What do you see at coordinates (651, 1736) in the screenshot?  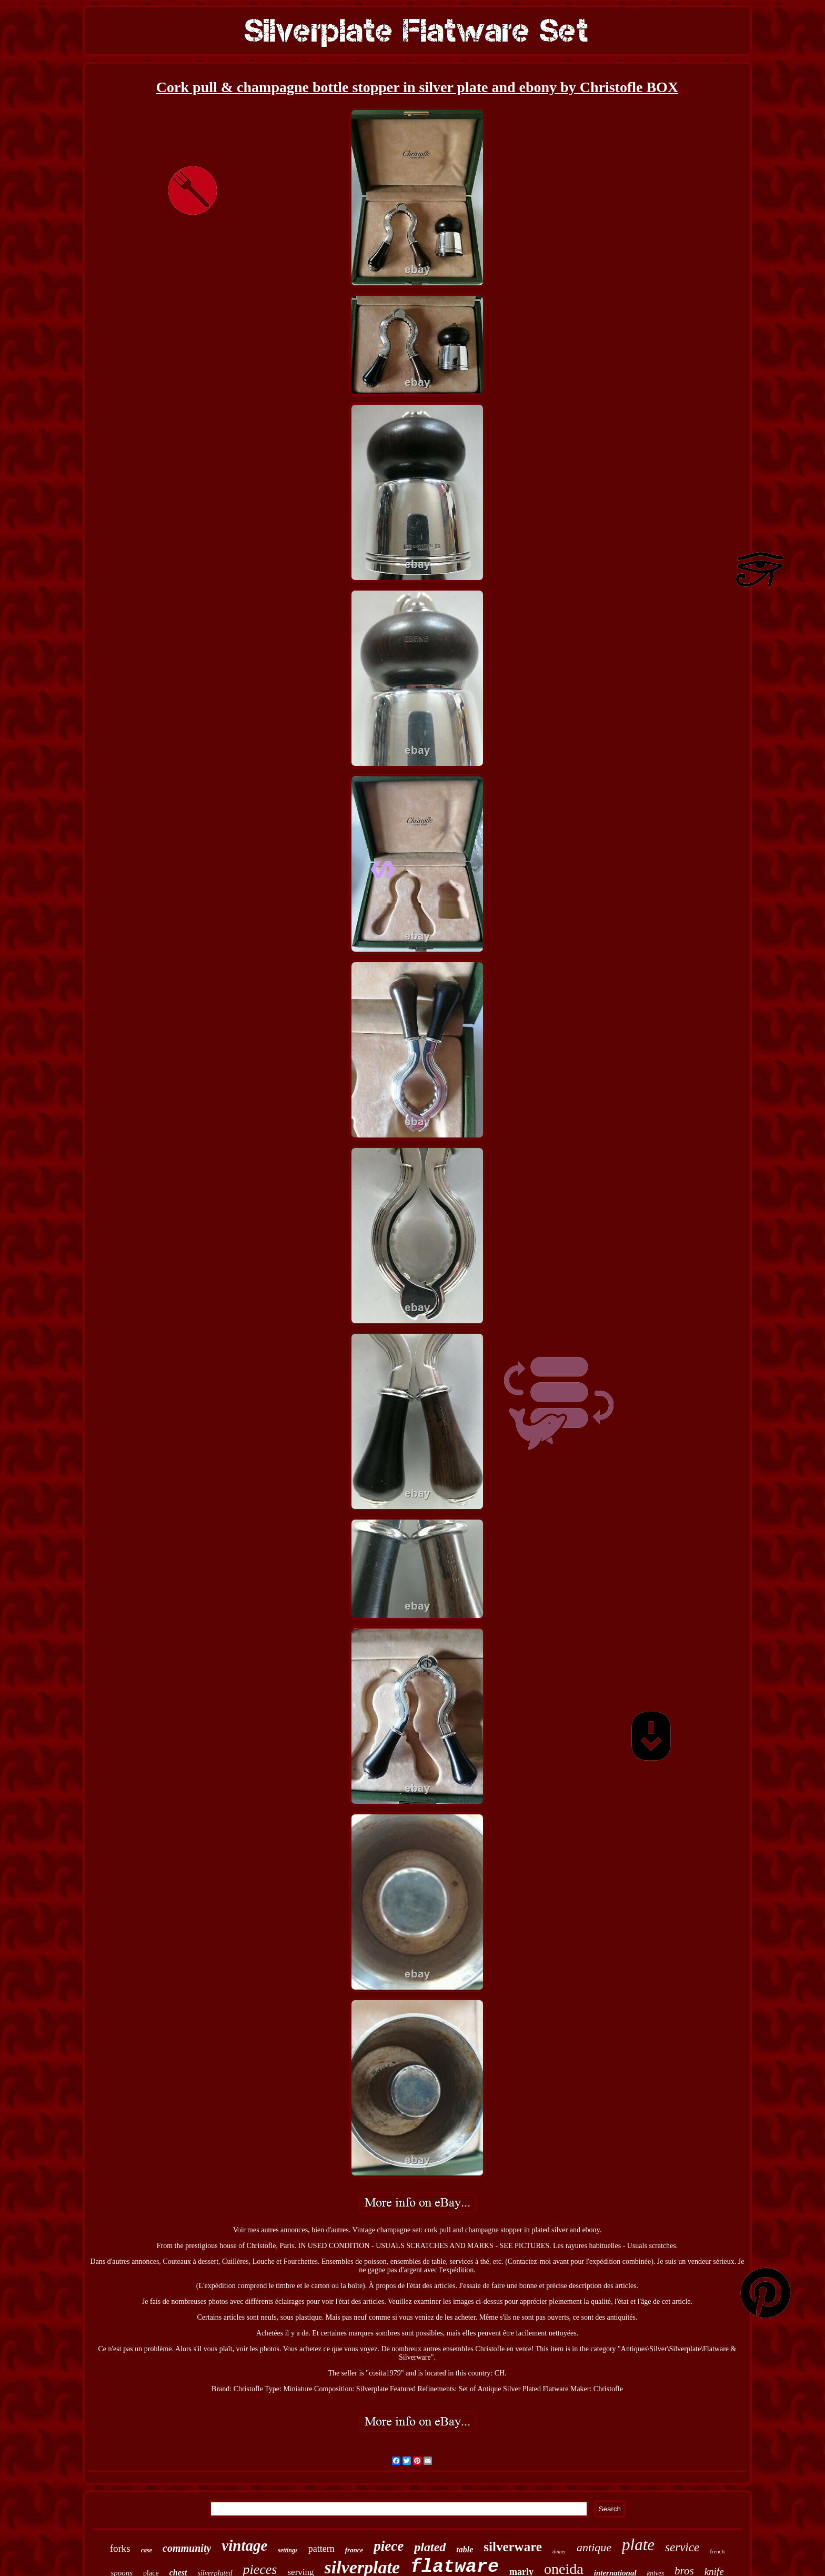 I see `scroll to the bottom of the page` at bounding box center [651, 1736].